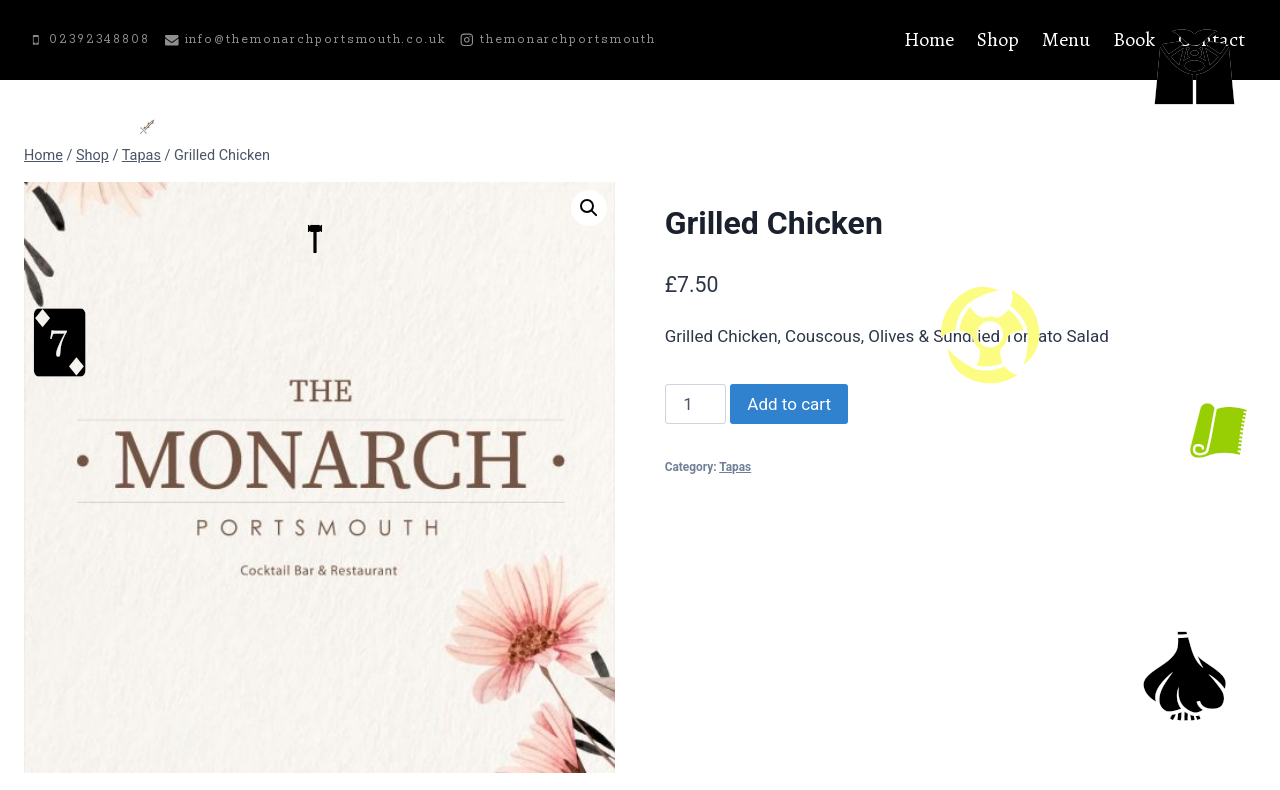 The height and width of the screenshot is (790, 1280). What do you see at coordinates (1194, 61) in the screenshot?
I see `equip heavy armor or collar item` at bounding box center [1194, 61].